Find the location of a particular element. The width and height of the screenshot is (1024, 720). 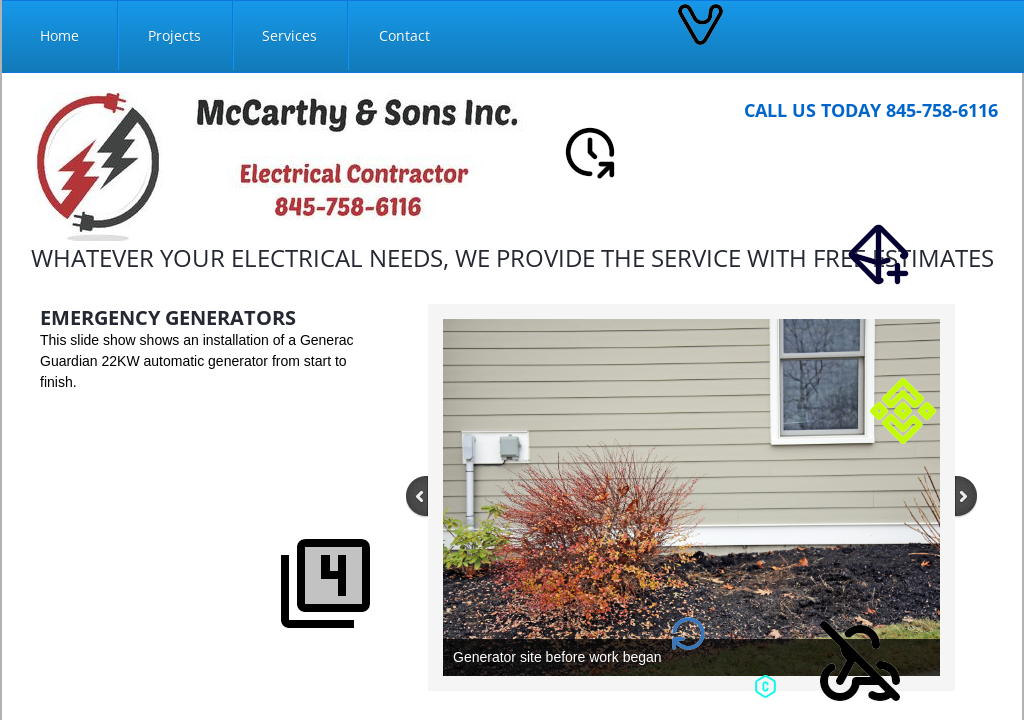

indicates copyright status or protected content is located at coordinates (765, 686).